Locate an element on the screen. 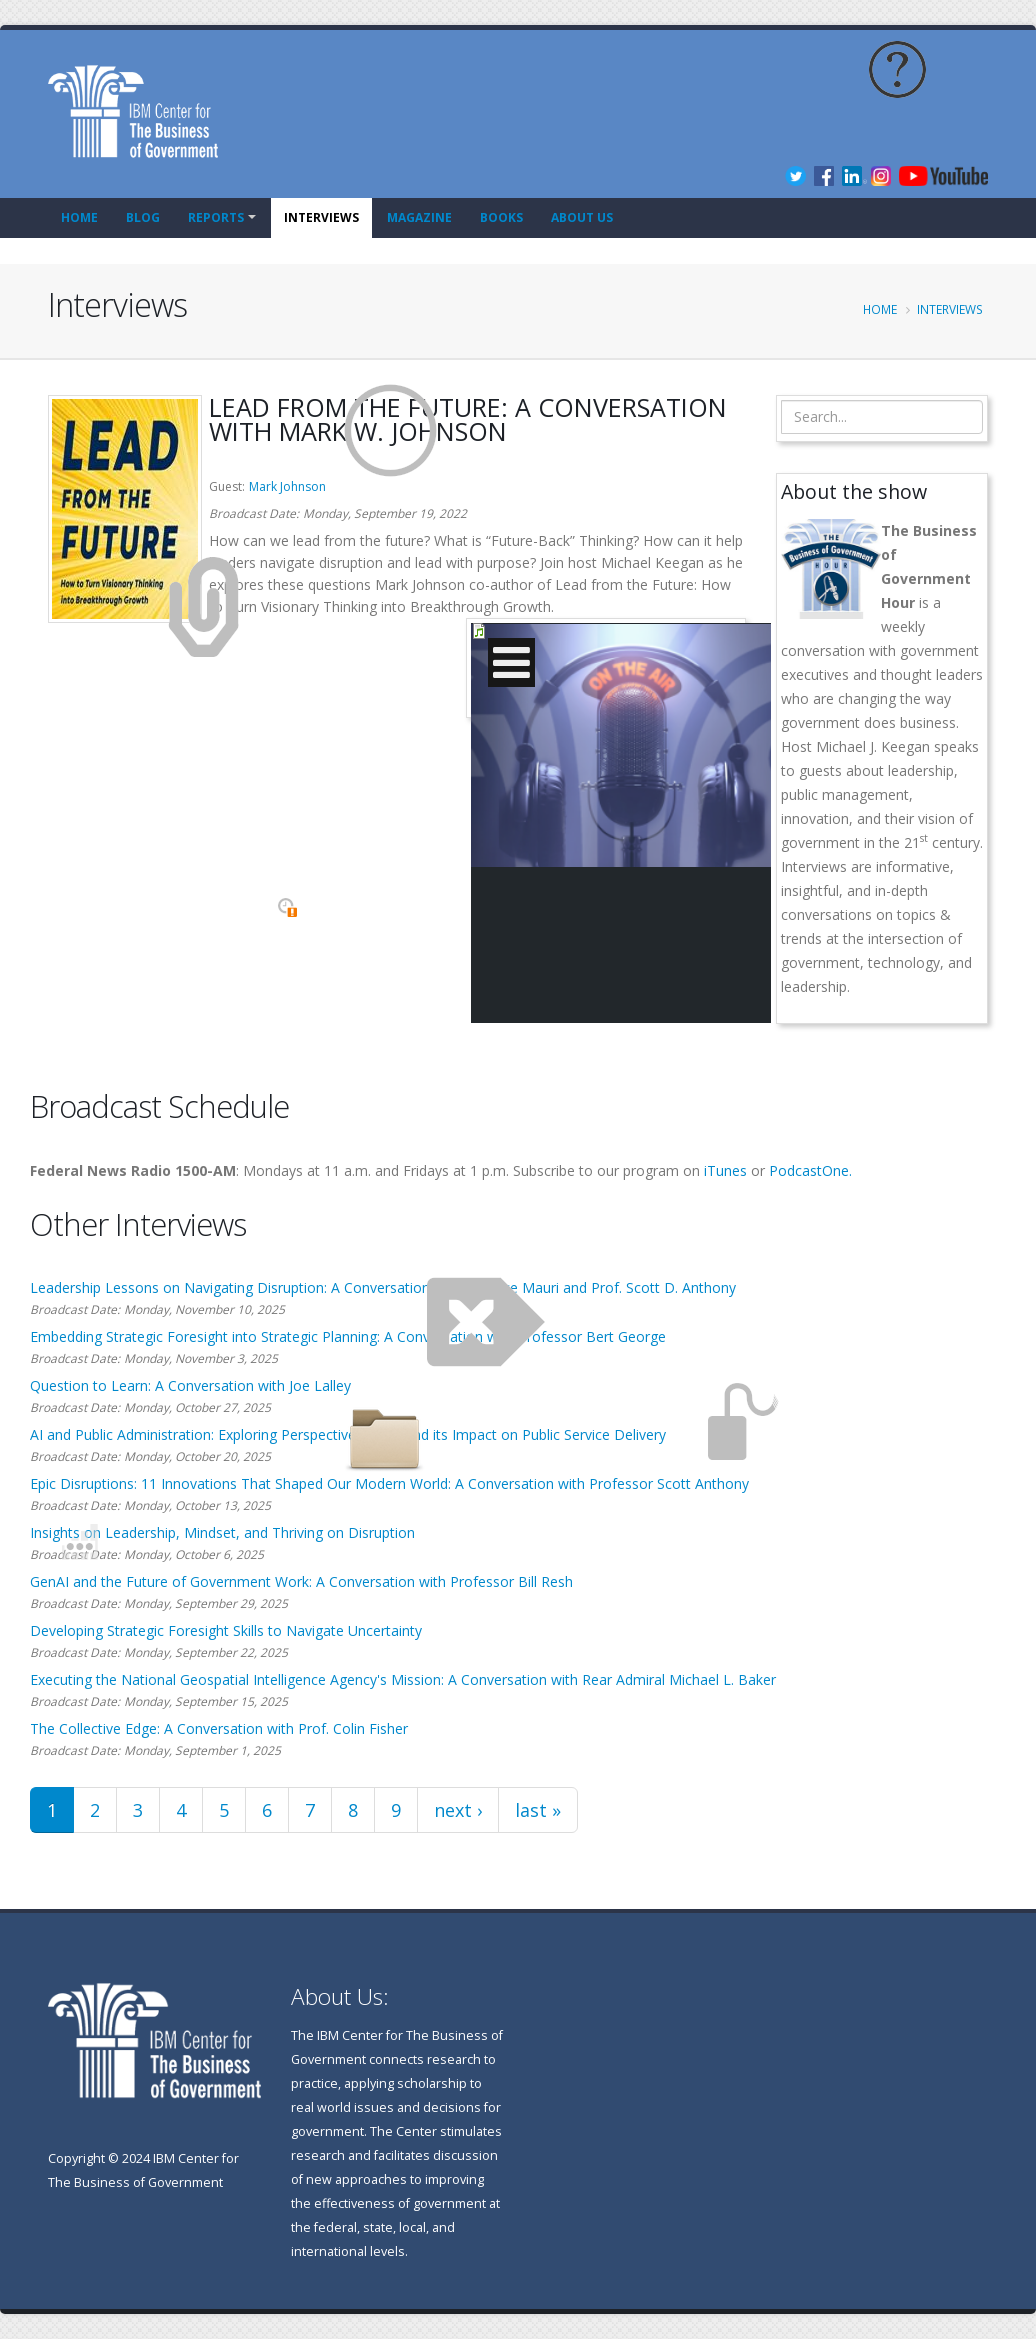 This screenshot has height=2339, width=1036. access help or support resources is located at coordinates (897, 69).